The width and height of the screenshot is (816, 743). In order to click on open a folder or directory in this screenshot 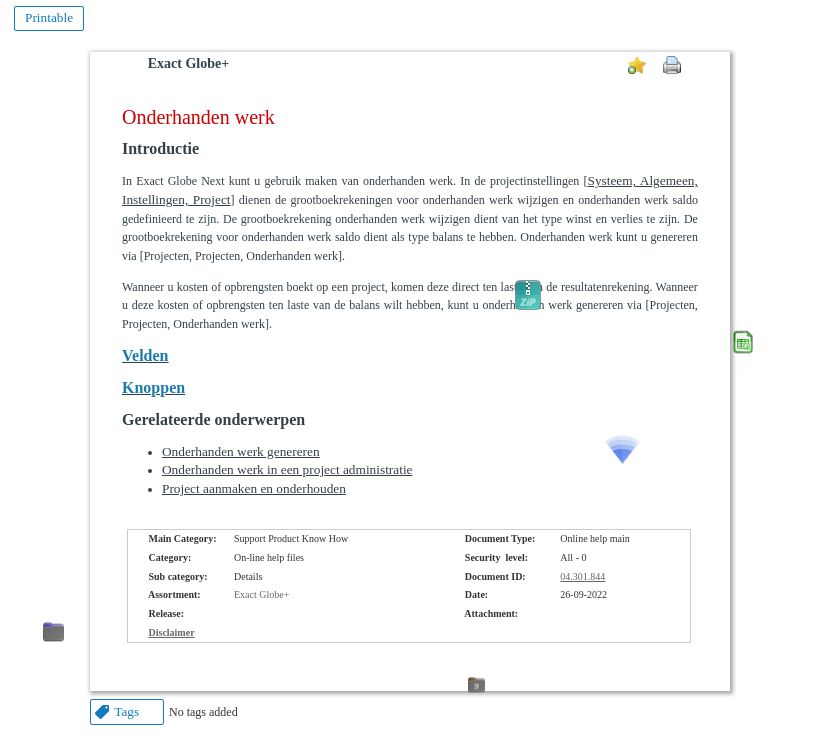, I will do `click(53, 631)`.